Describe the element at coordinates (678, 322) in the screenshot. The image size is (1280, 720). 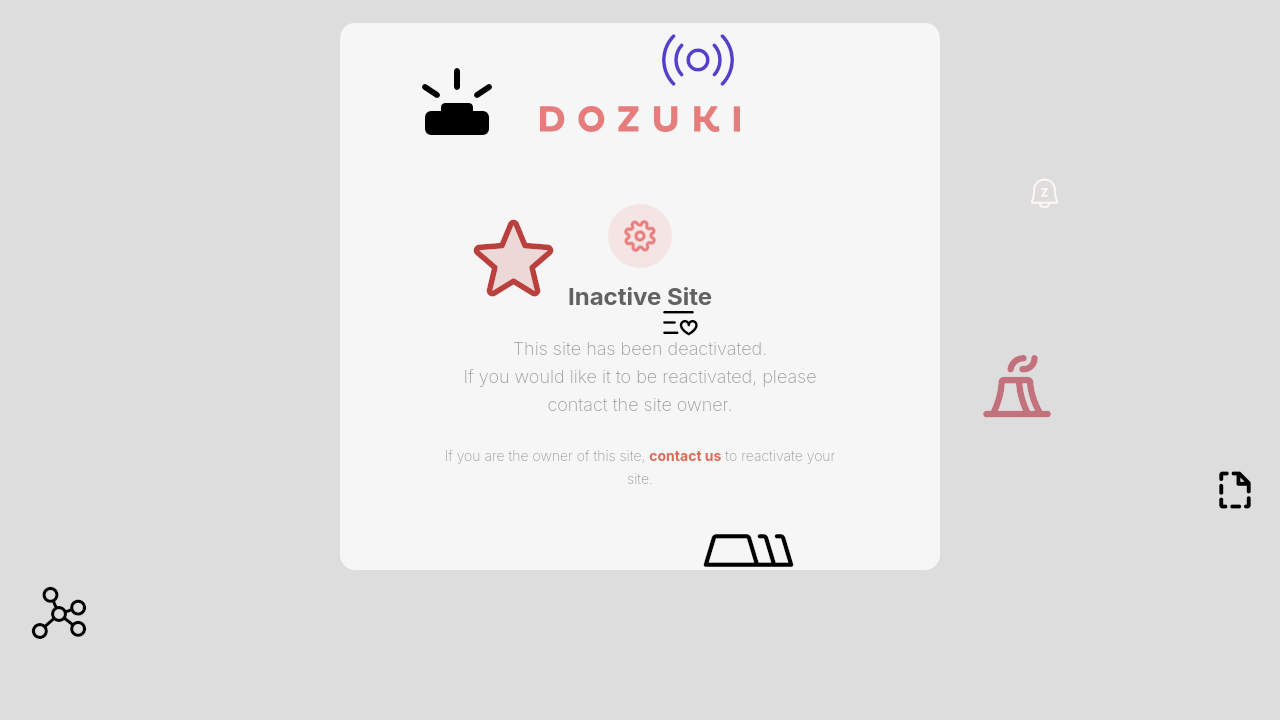
I see `view your favorites list` at that location.